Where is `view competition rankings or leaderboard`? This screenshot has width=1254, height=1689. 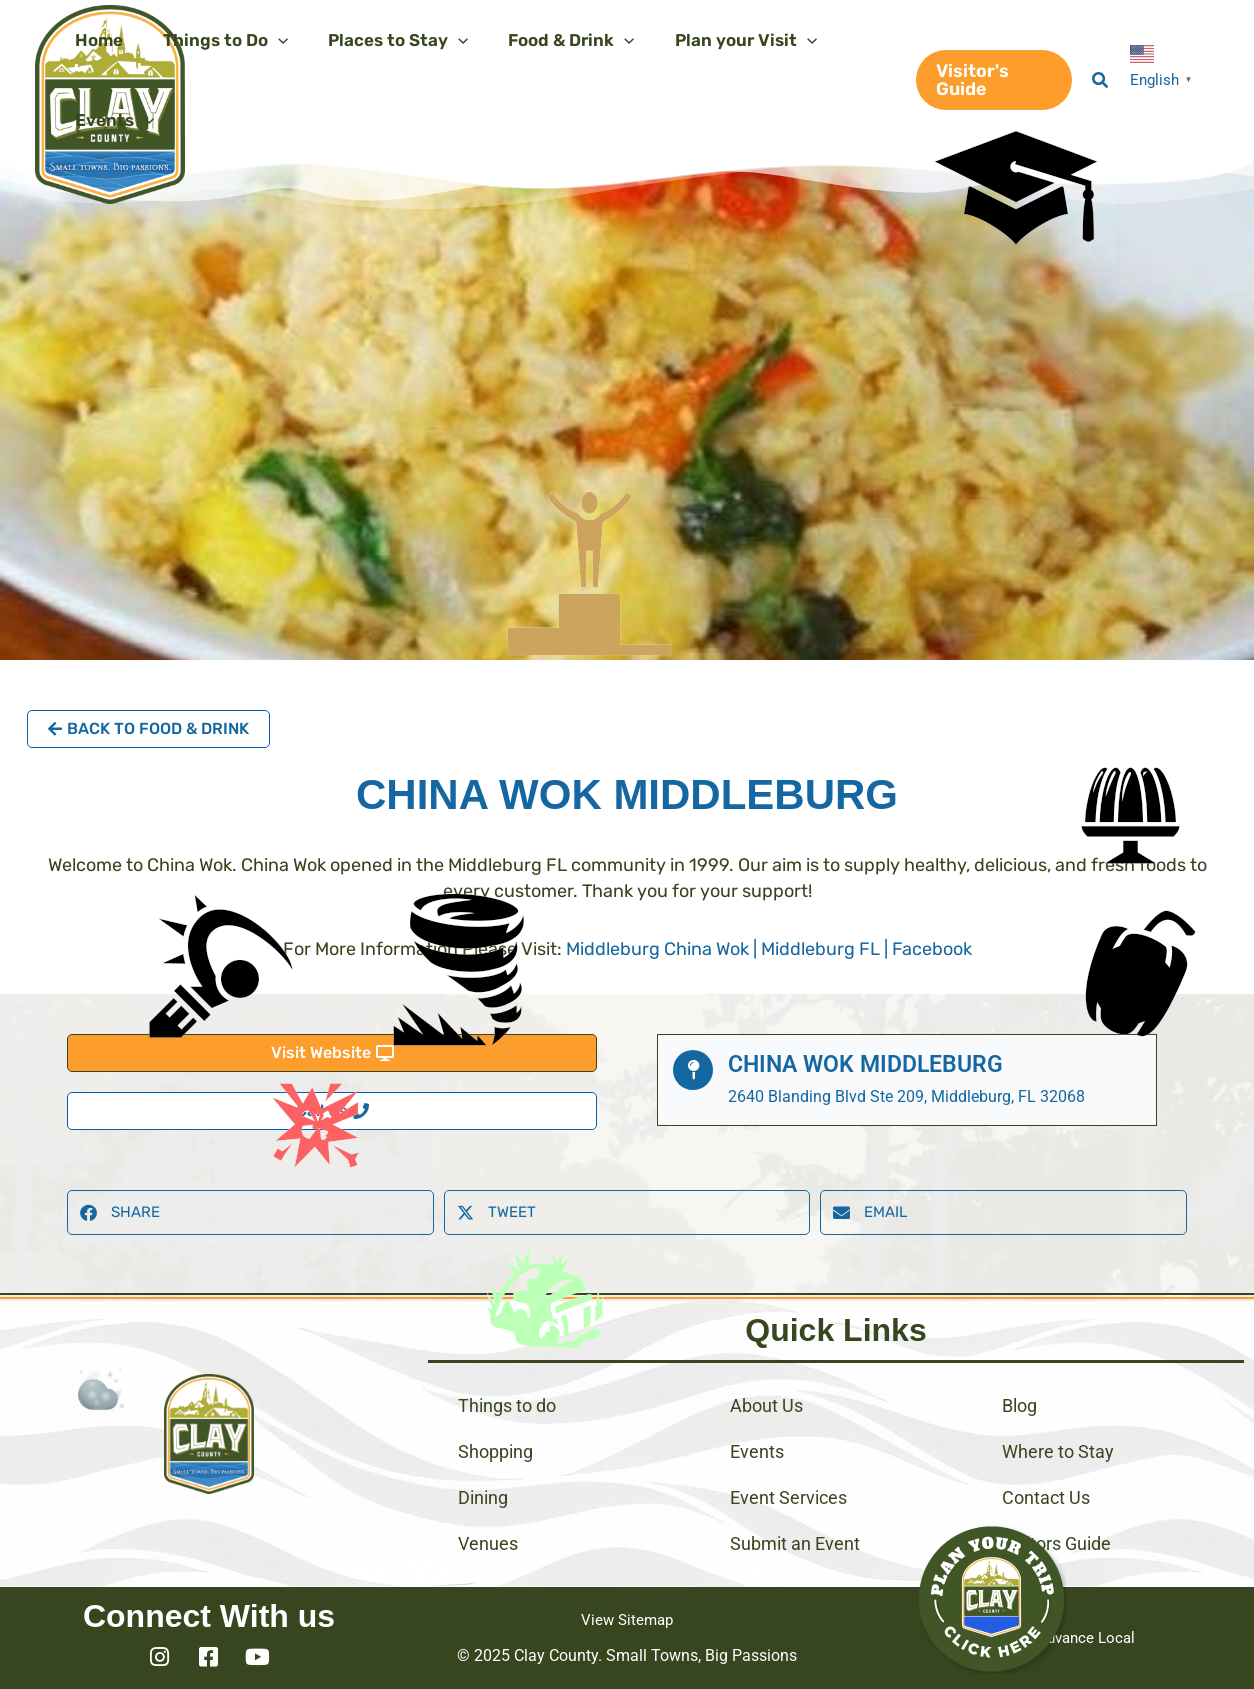
view competition rankings or leaderboard is located at coordinates (589, 573).